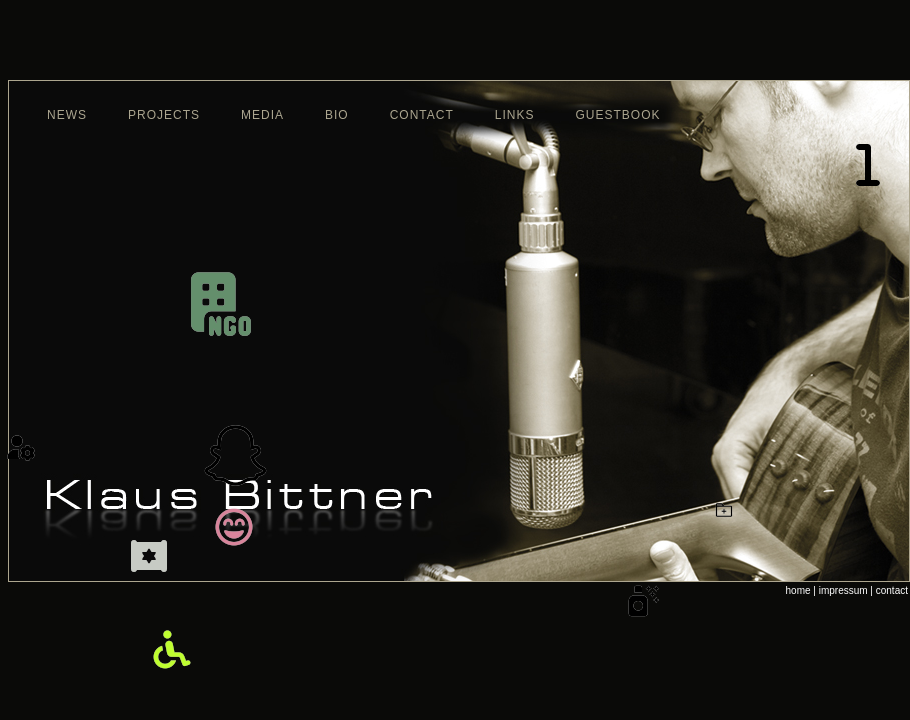 The height and width of the screenshot is (720, 910). I want to click on access jewish religious texts or torah content, so click(149, 556).